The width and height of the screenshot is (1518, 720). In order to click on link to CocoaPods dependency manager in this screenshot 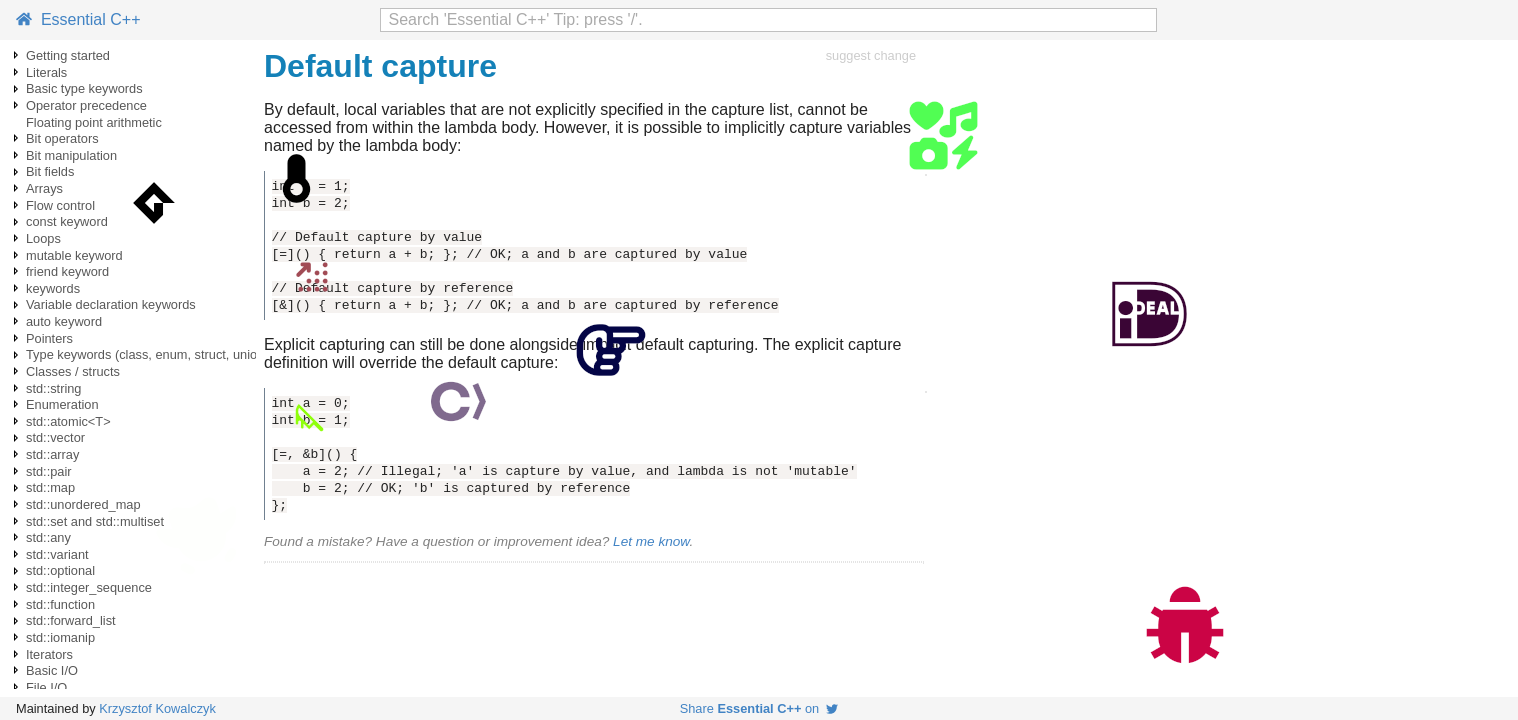, I will do `click(458, 401)`.